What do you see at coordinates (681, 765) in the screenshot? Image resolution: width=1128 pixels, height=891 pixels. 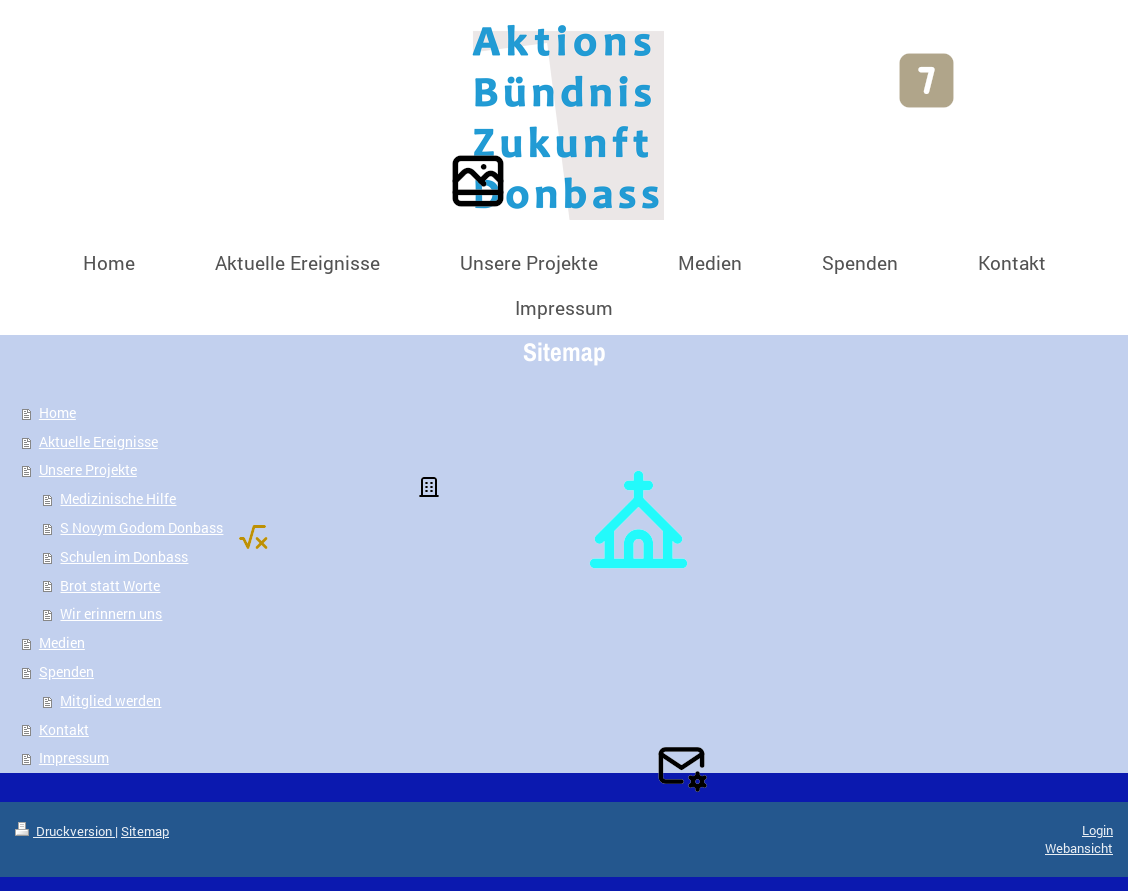 I see `access email settings` at bounding box center [681, 765].